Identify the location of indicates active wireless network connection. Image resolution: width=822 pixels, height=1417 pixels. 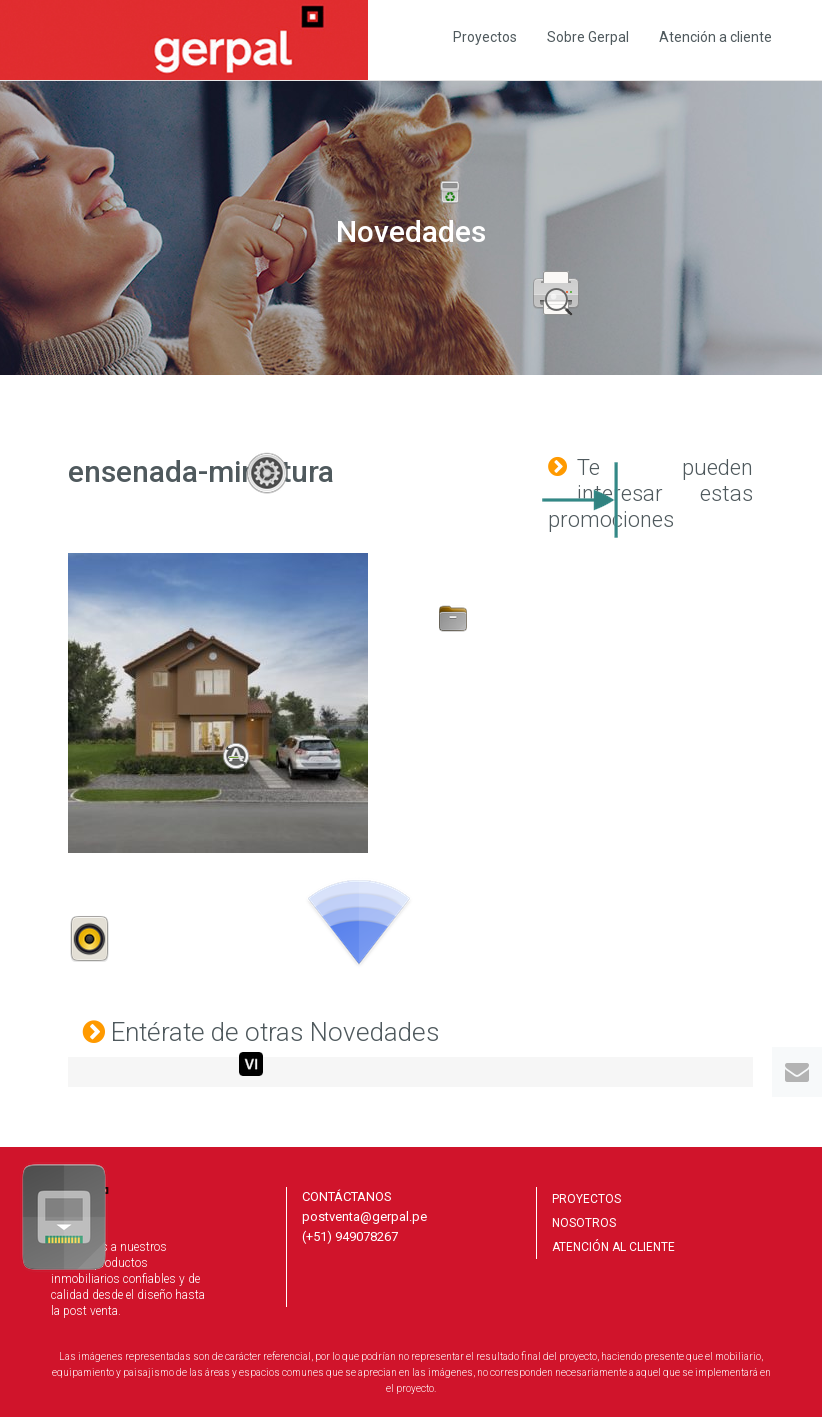
(359, 922).